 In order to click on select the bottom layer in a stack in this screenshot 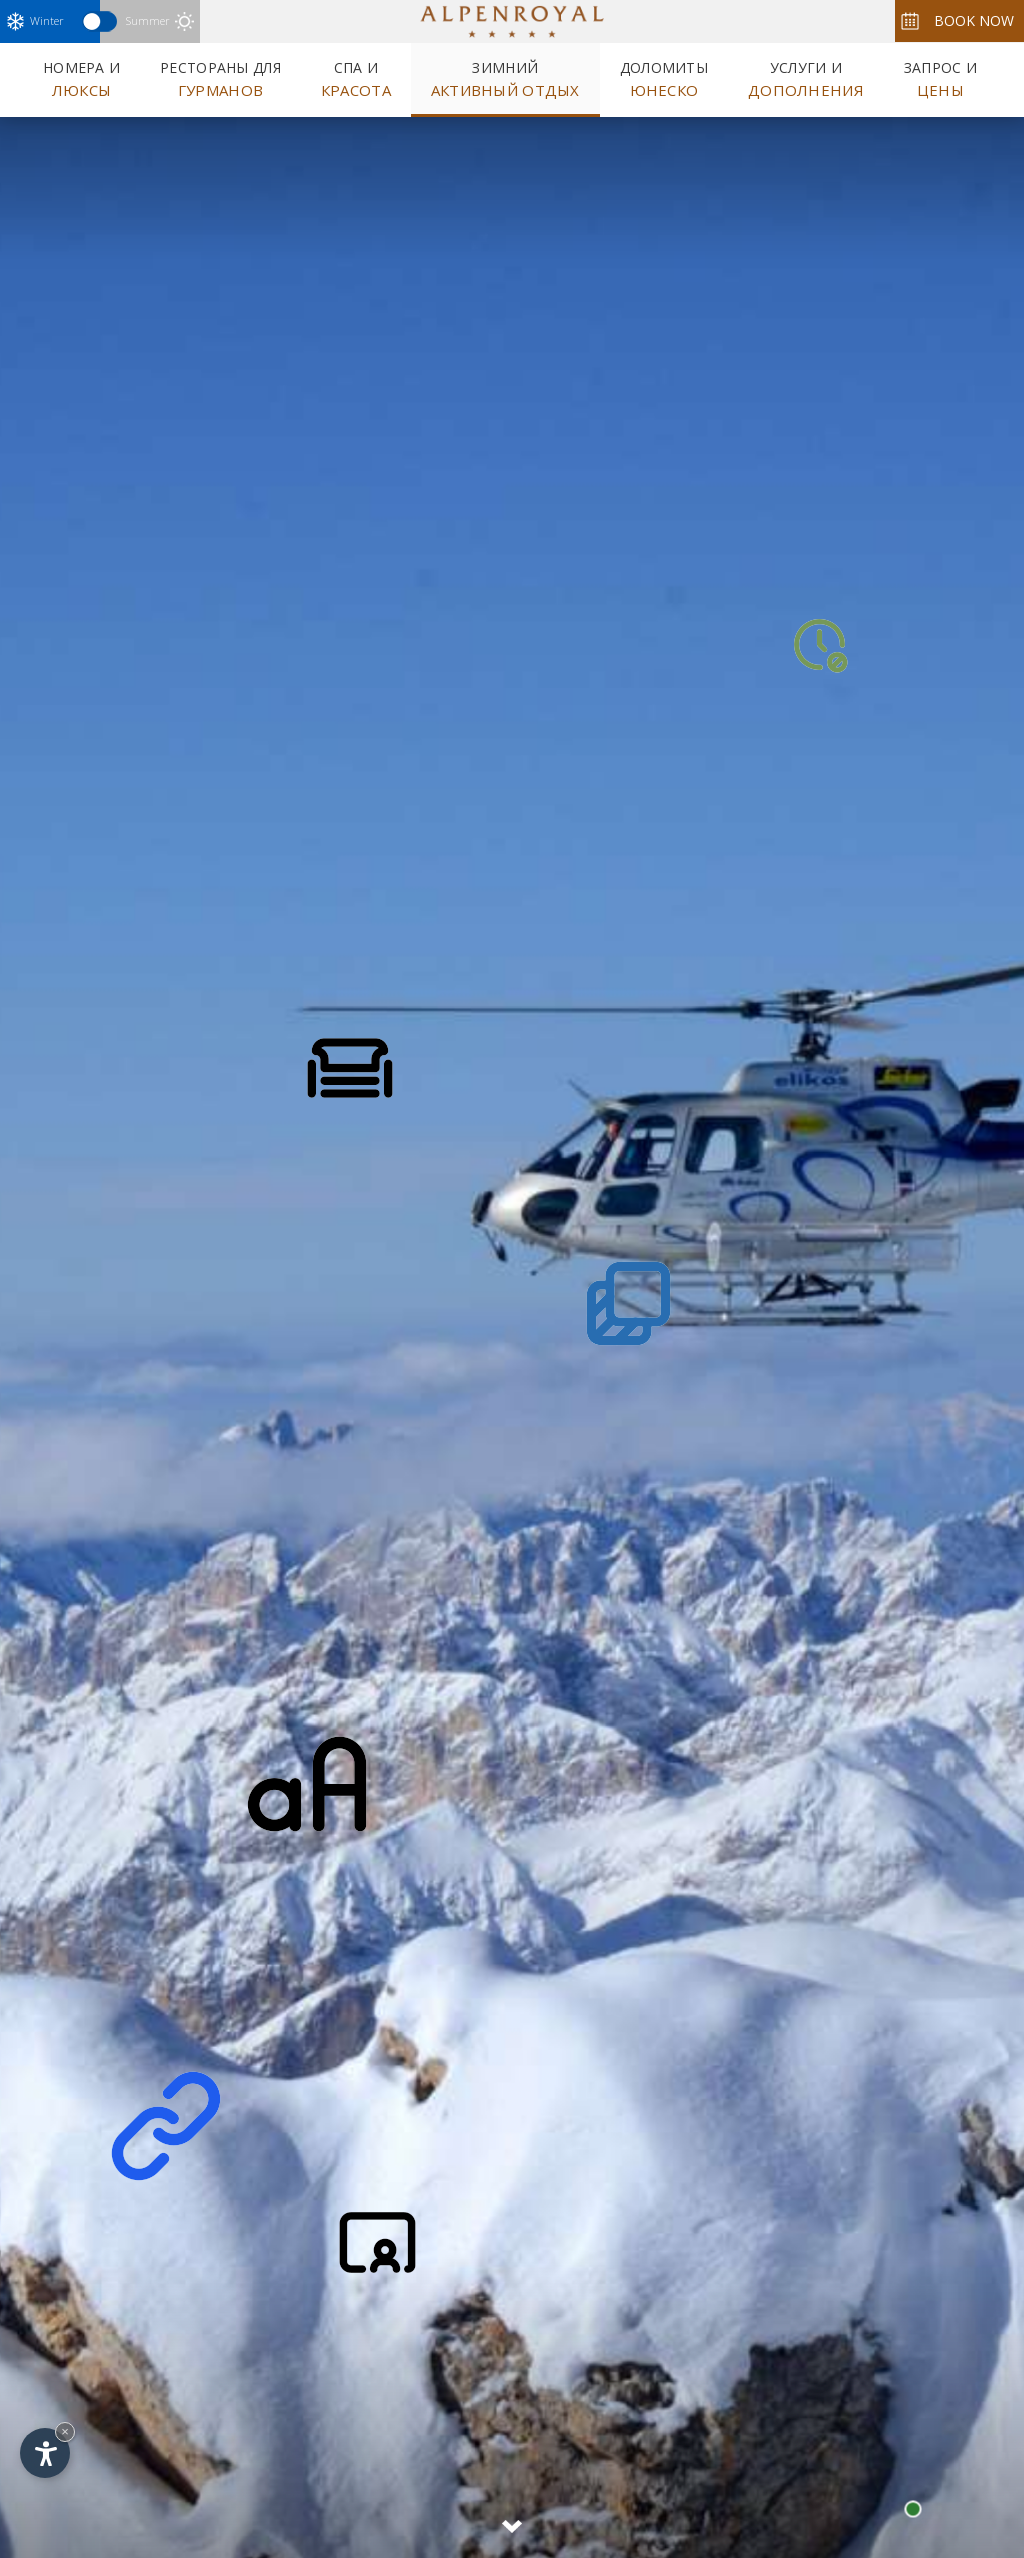, I will do `click(628, 1303)`.